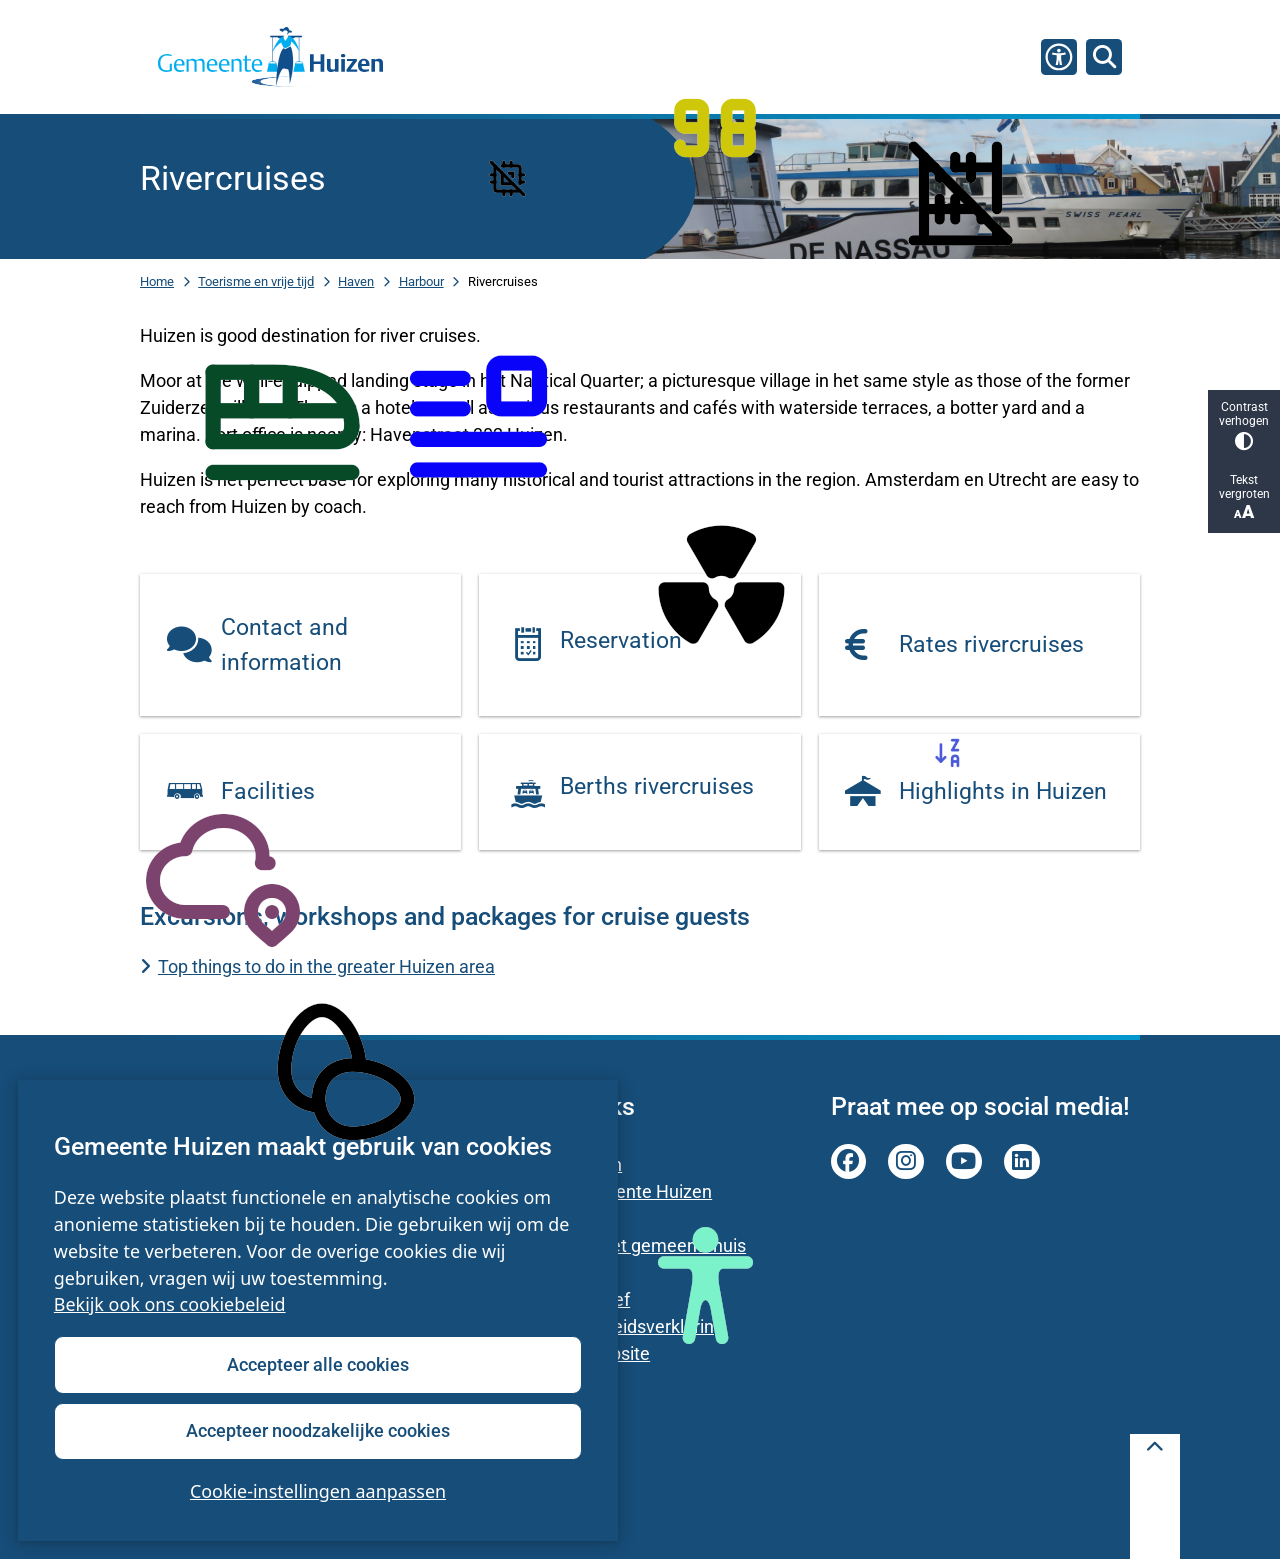  Describe the element at coordinates (478, 416) in the screenshot. I see `align element to the right of text` at that location.